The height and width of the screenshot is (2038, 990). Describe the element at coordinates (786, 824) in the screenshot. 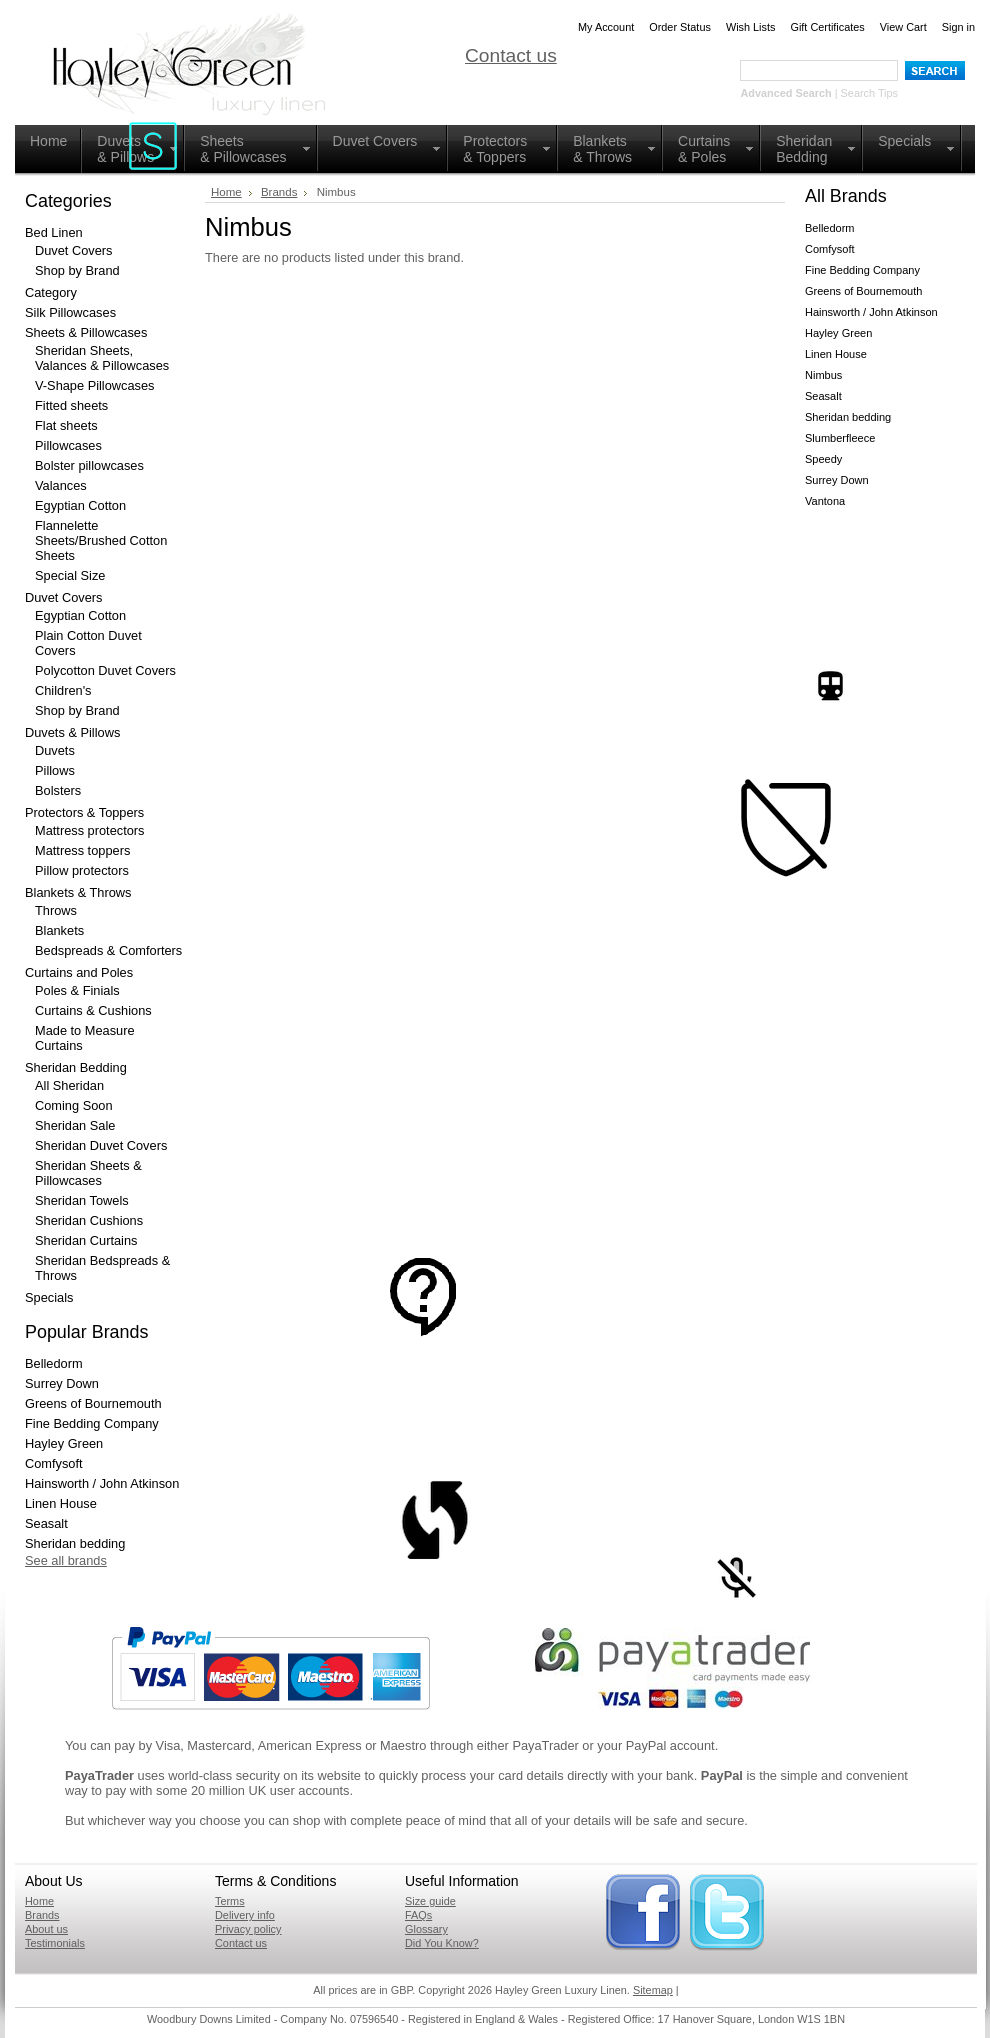

I see `indicates disabled or inactive protection` at that location.